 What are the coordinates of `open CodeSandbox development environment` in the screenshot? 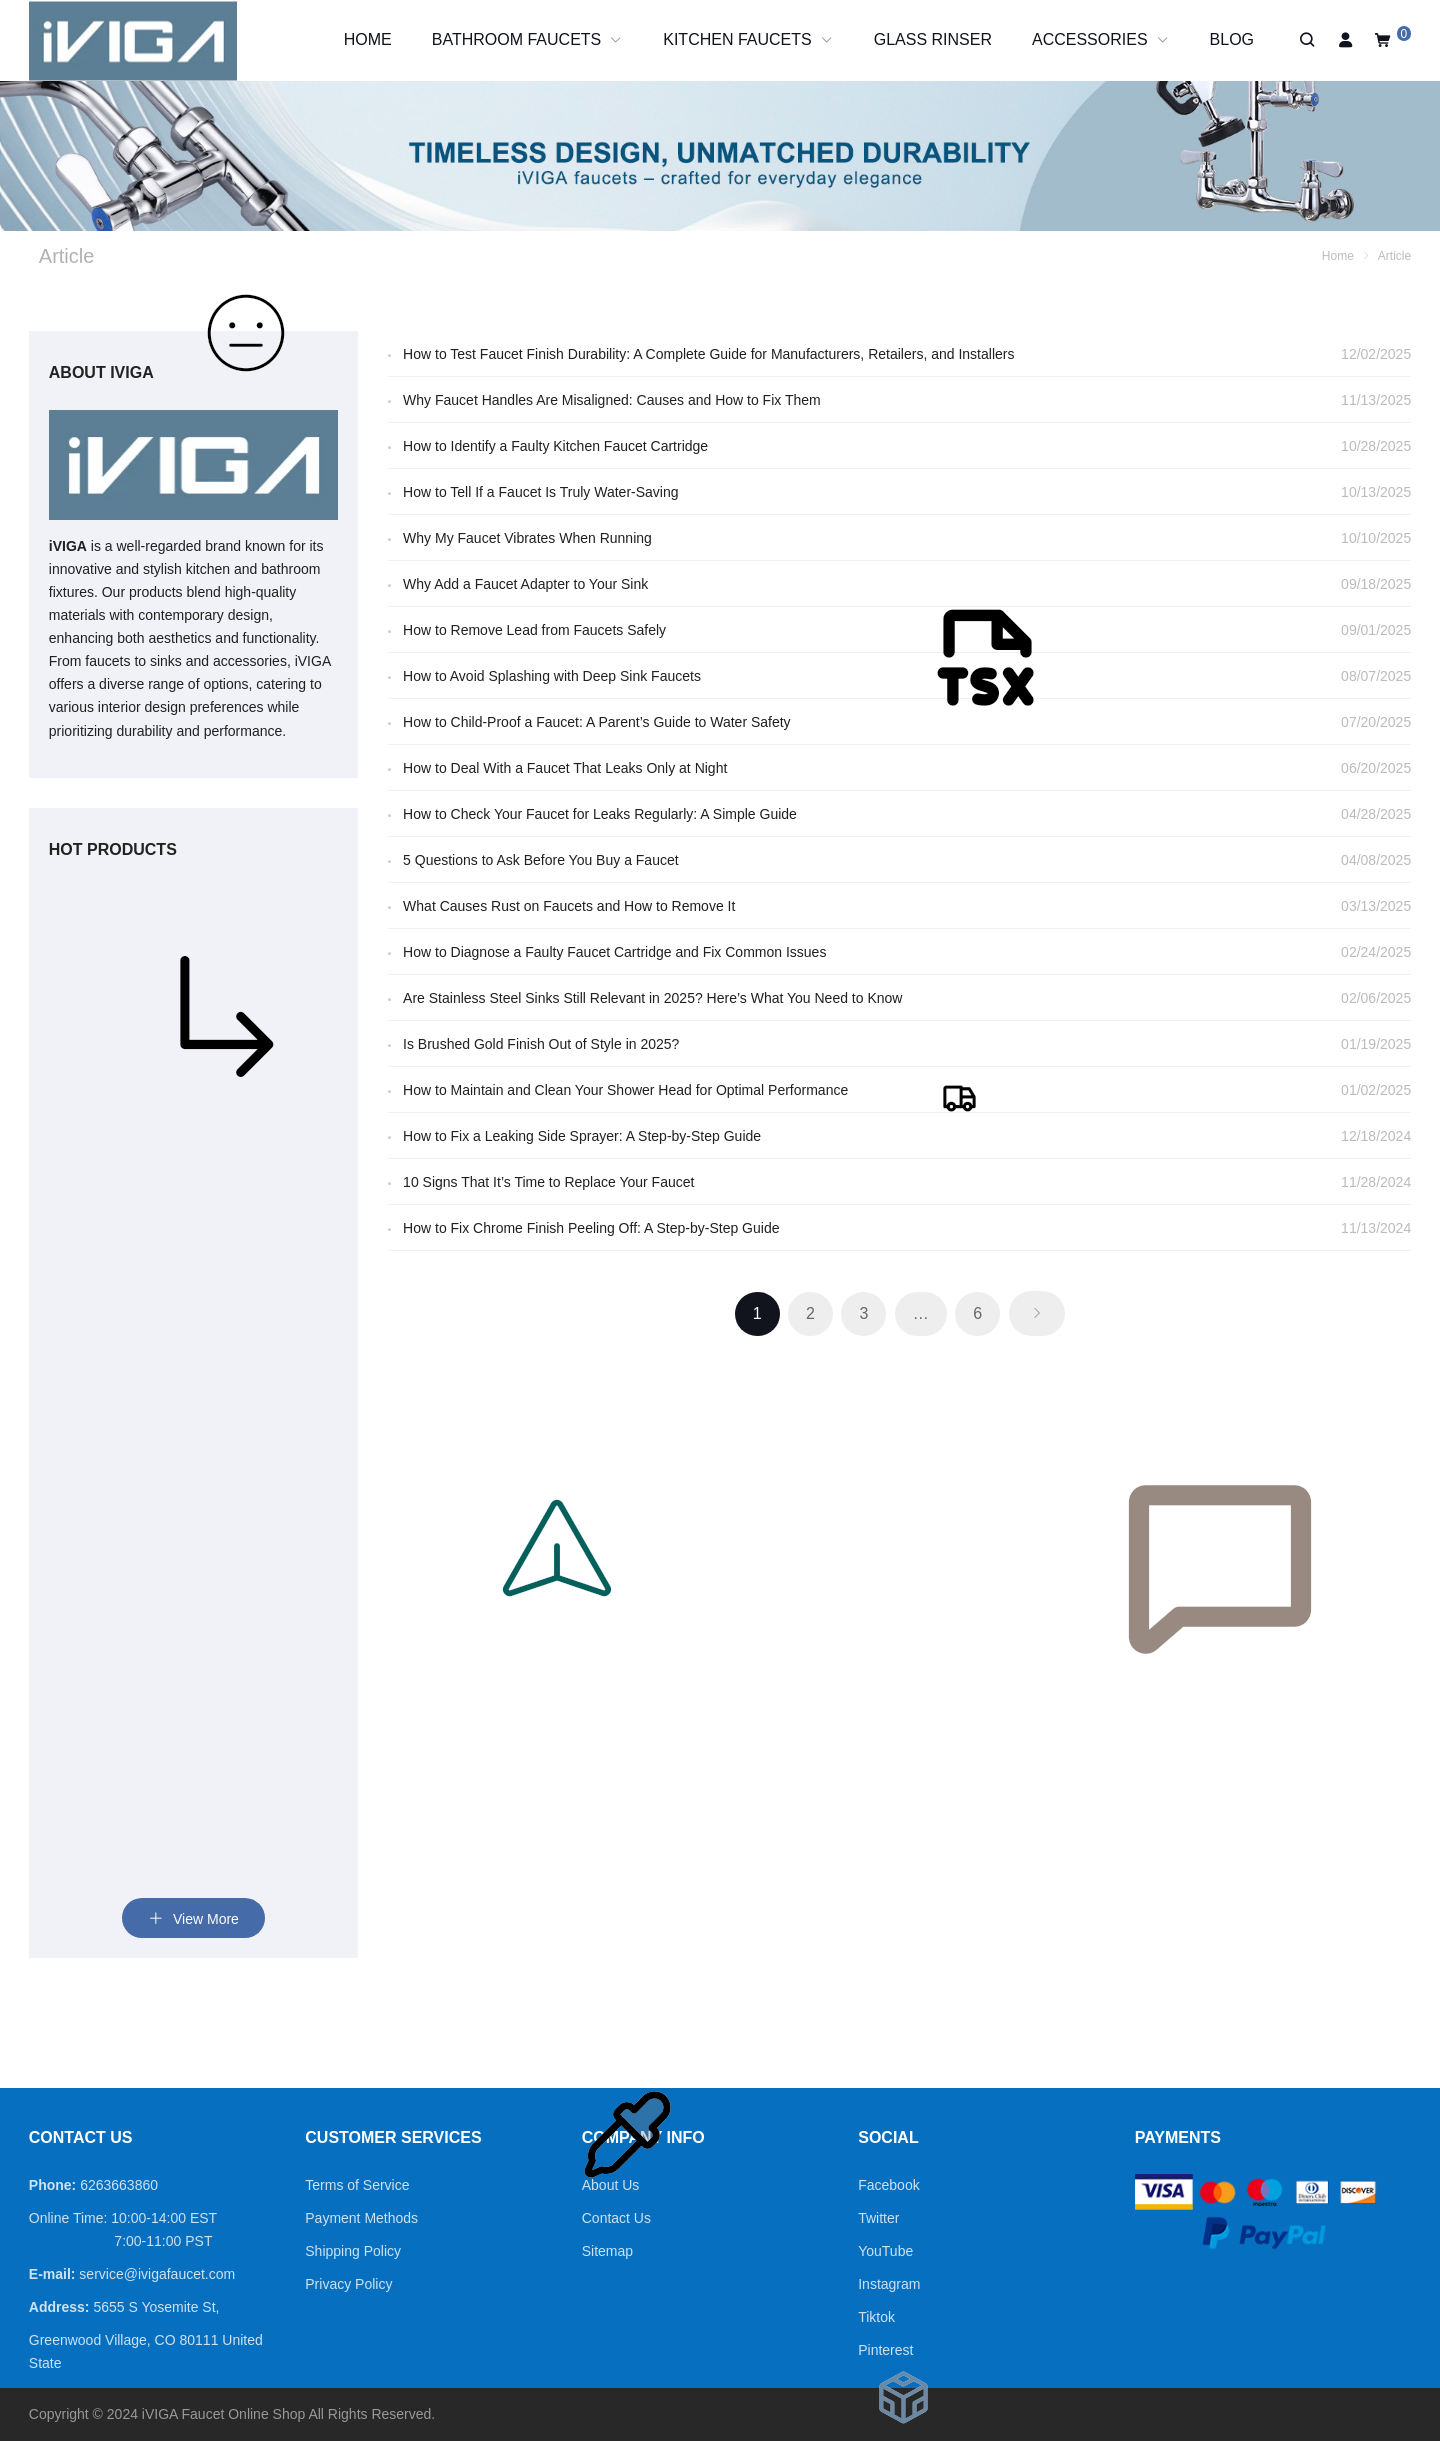 It's located at (903, 2397).